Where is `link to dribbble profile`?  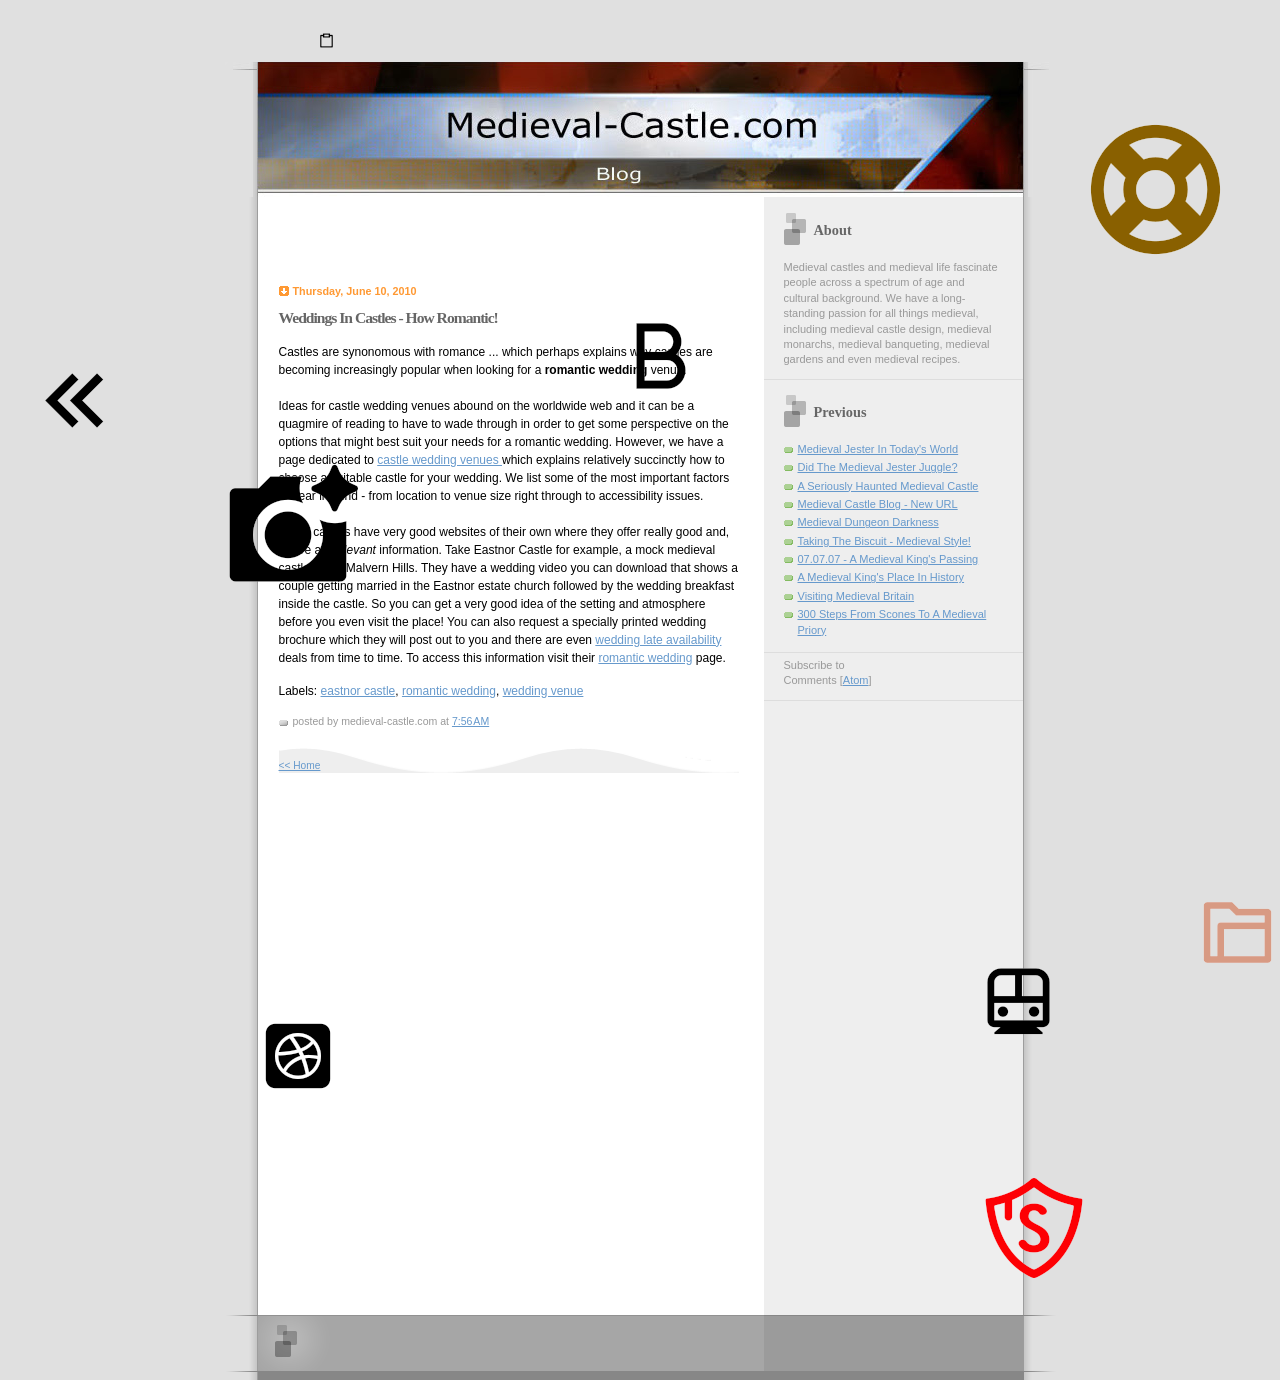 link to dribbble profile is located at coordinates (298, 1056).